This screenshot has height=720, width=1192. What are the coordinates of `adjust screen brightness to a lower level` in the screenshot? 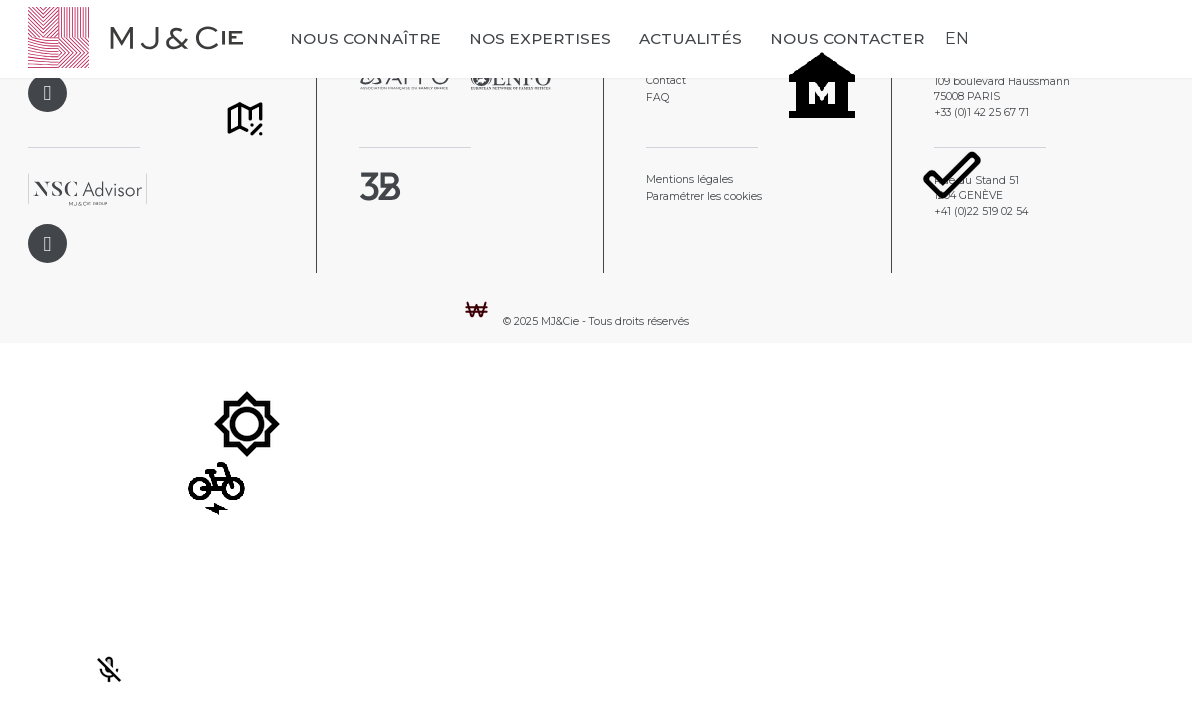 It's located at (247, 424).